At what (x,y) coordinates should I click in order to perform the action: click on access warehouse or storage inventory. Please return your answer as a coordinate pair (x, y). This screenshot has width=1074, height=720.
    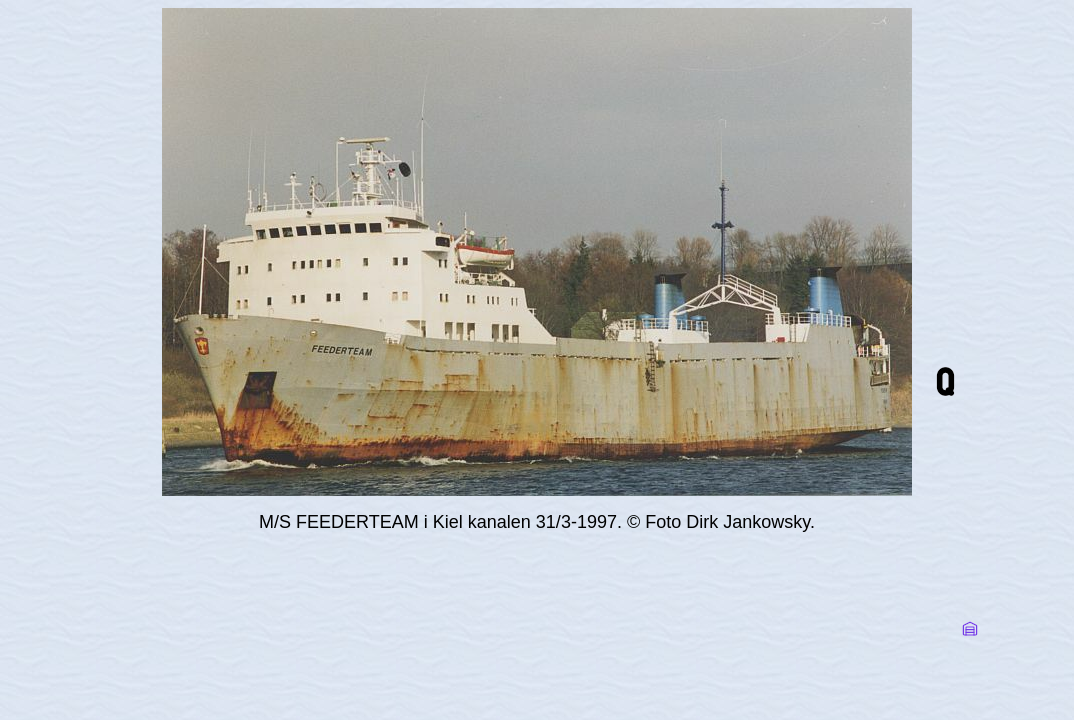
    Looking at the image, I should click on (970, 629).